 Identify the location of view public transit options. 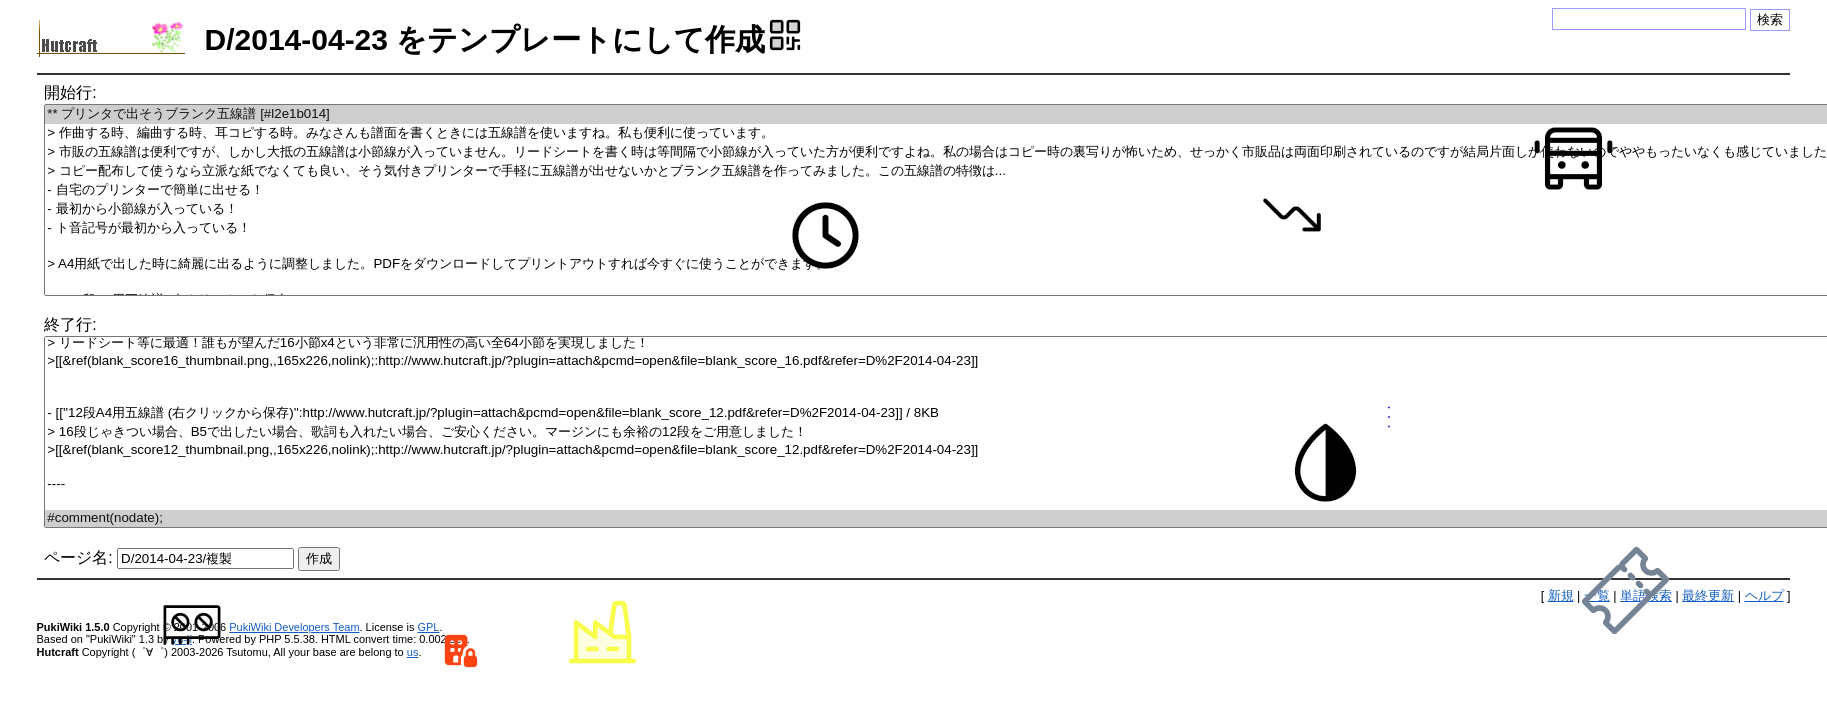
(1573, 158).